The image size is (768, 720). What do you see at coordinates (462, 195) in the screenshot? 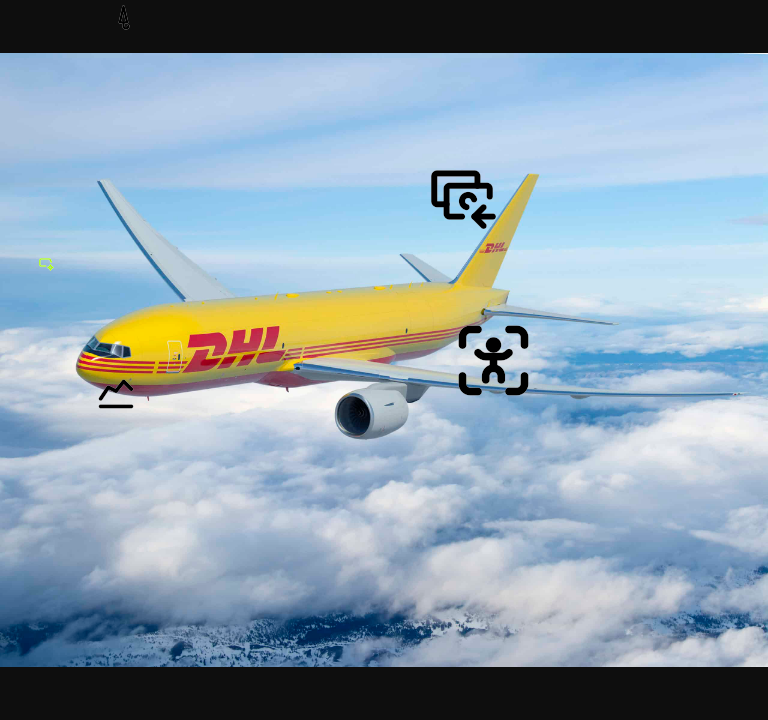
I see `request a refund or money back` at bounding box center [462, 195].